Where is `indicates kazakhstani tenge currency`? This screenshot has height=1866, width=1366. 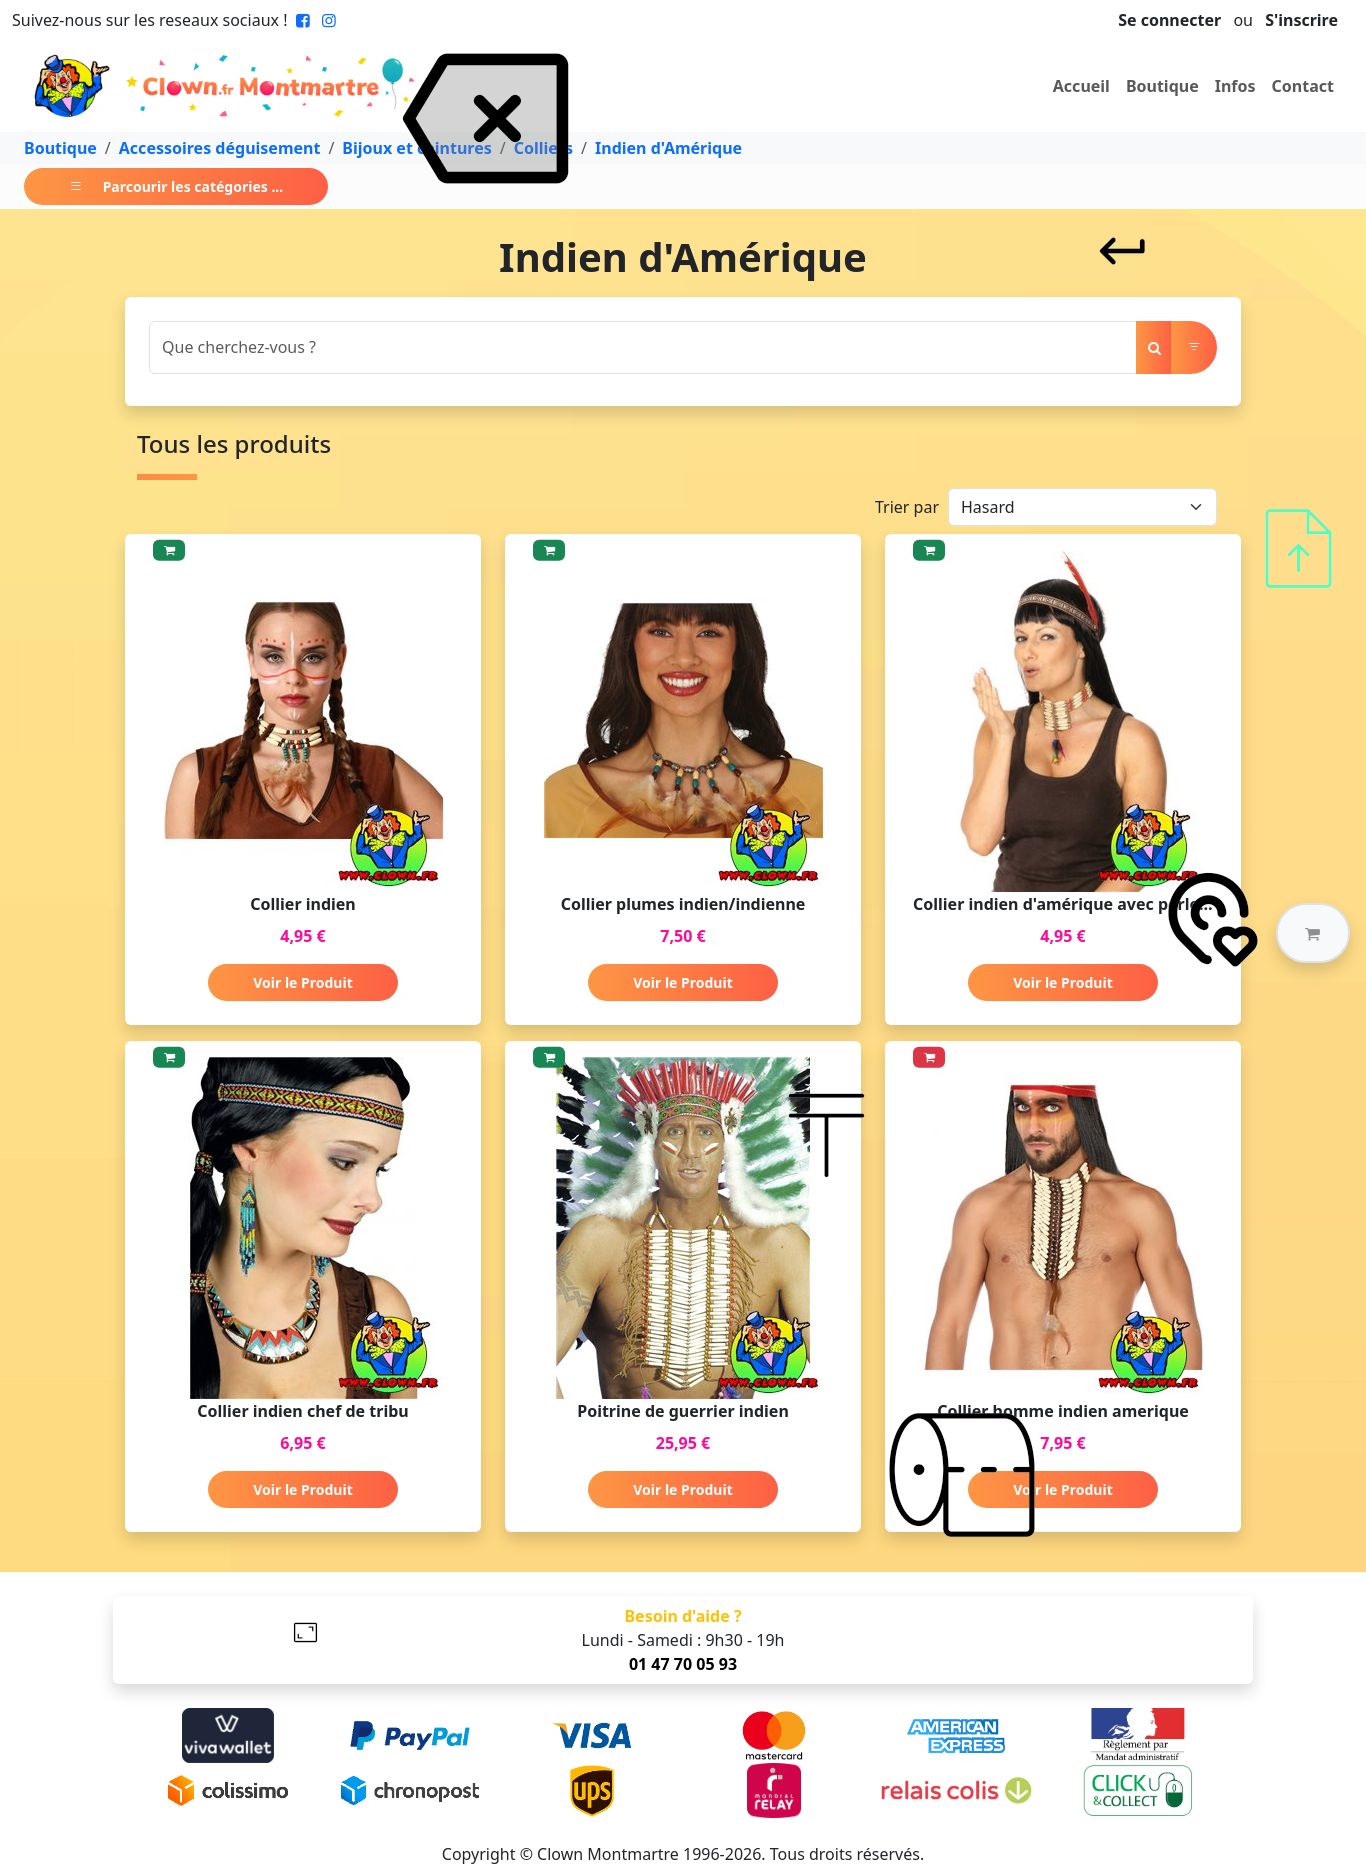 indicates kazakhstani tenge currency is located at coordinates (826, 1131).